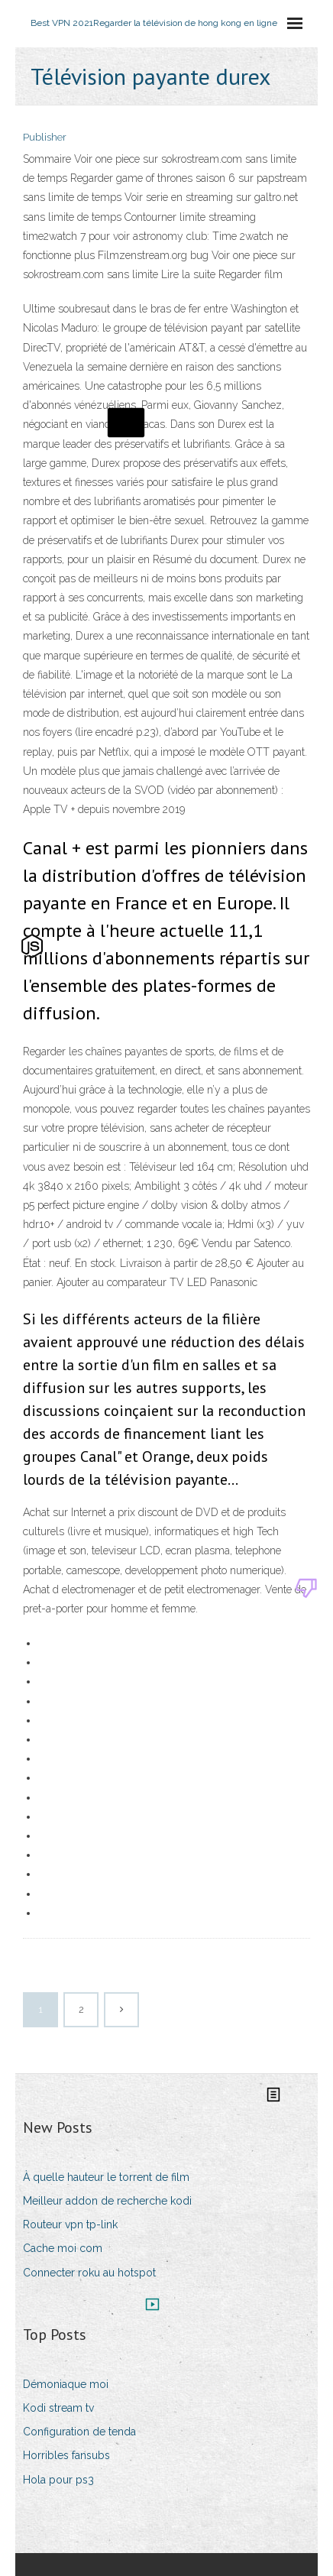  What do you see at coordinates (273, 2095) in the screenshot?
I see `view file list or document directory` at bounding box center [273, 2095].